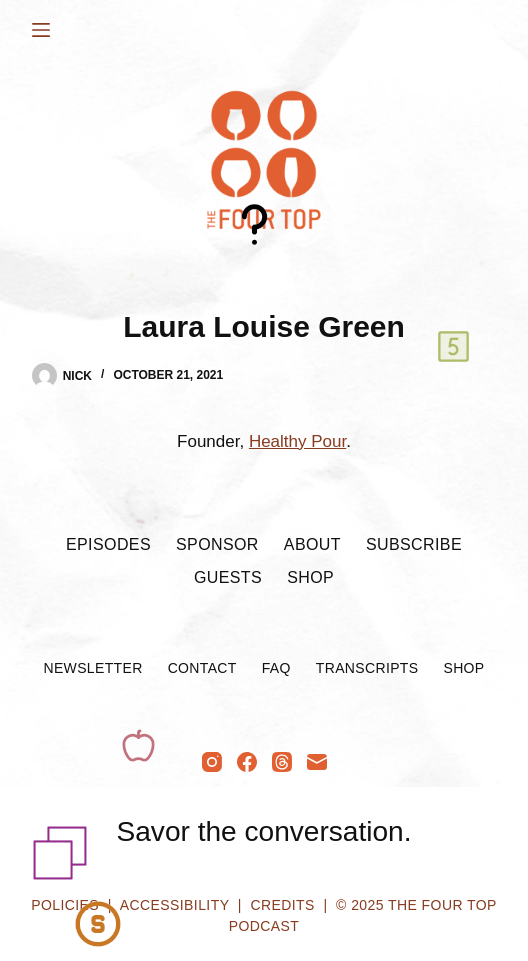 The height and width of the screenshot is (961, 528). Describe the element at coordinates (60, 853) in the screenshot. I see `copy to clipboard` at that location.